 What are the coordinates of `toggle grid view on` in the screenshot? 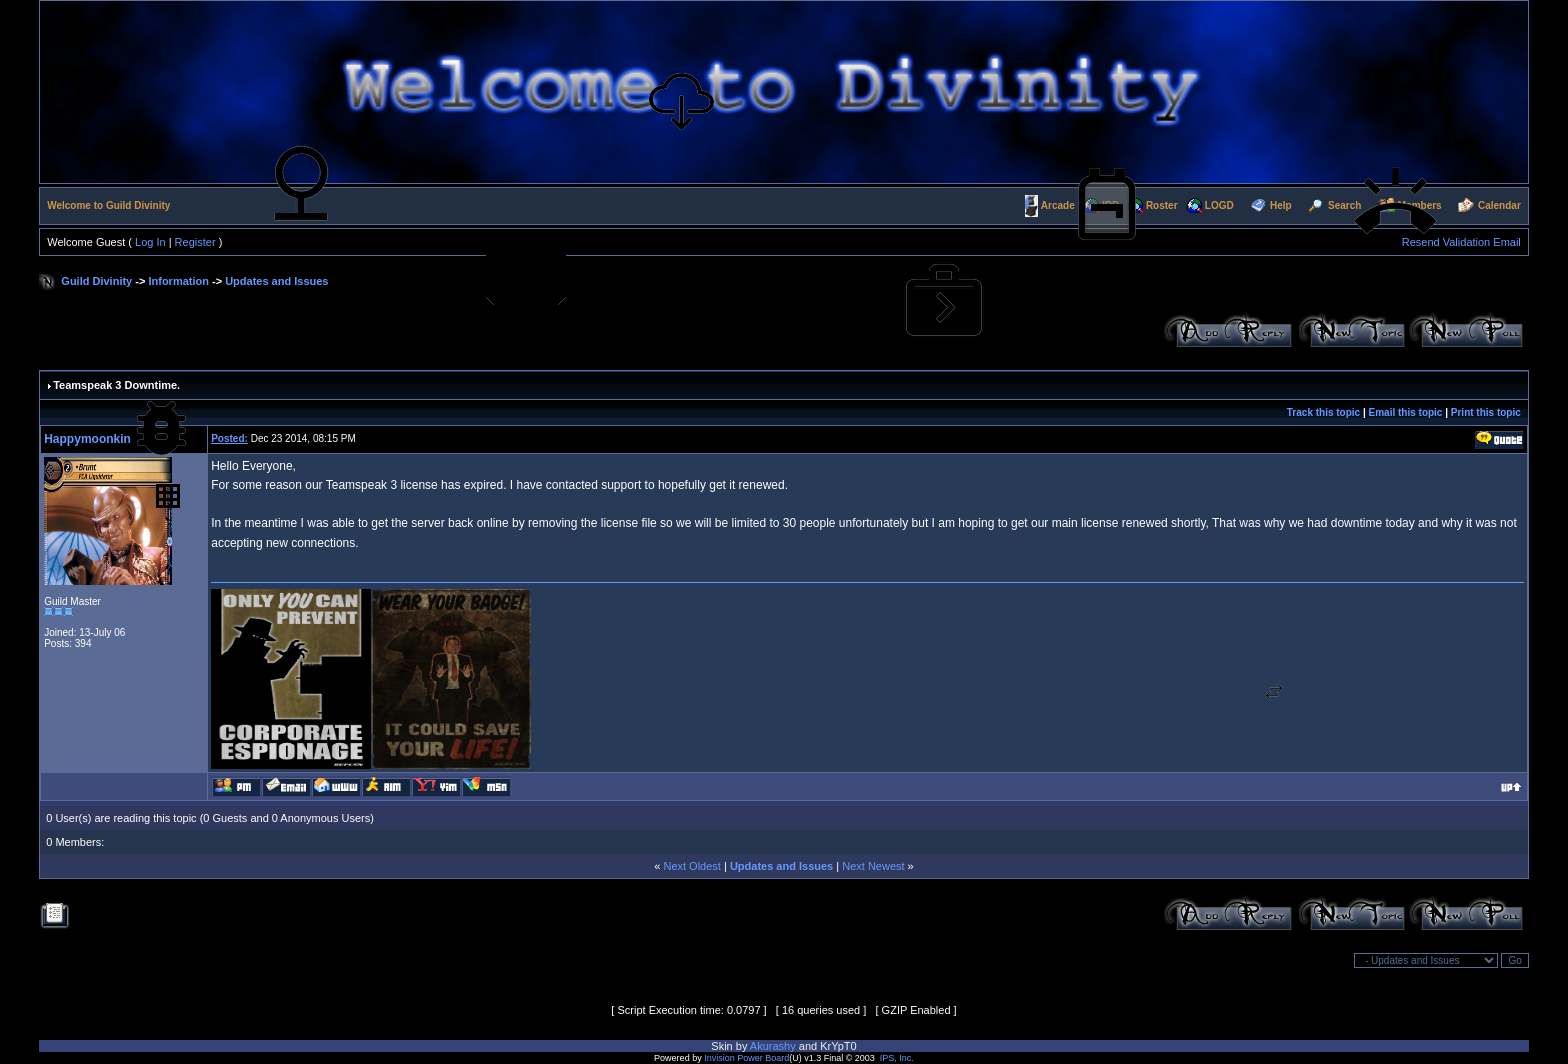 It's located at (168, 496).